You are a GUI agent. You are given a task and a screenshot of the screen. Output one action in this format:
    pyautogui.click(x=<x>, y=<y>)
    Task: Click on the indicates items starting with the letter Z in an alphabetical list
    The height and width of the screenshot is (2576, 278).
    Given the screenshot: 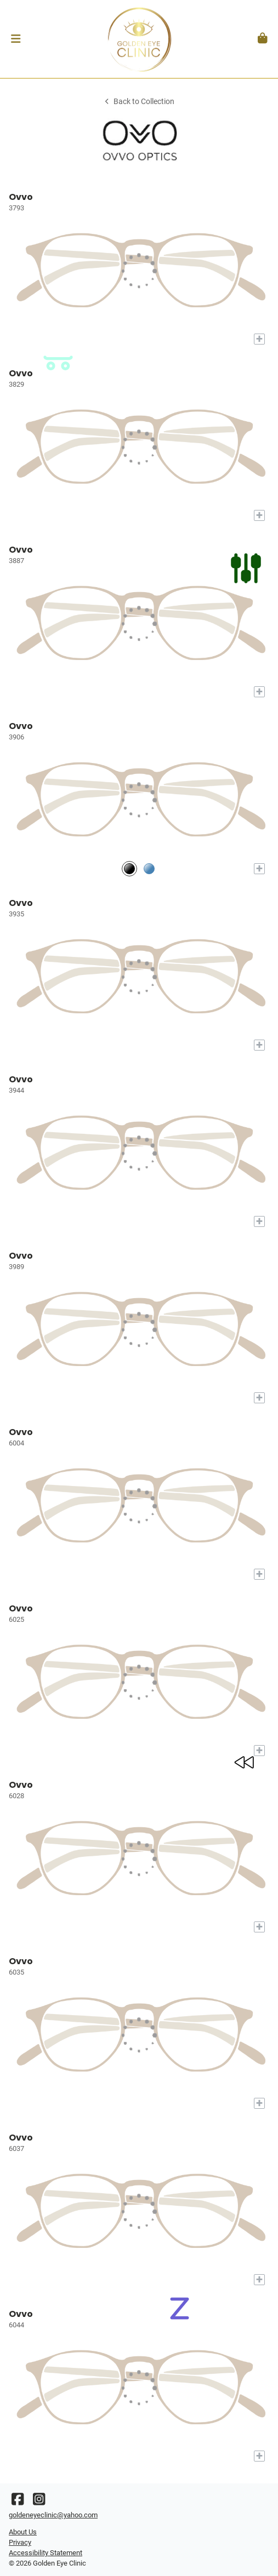 What is the action you would take?
    pyautogui.click(x=179, y=2308)
    